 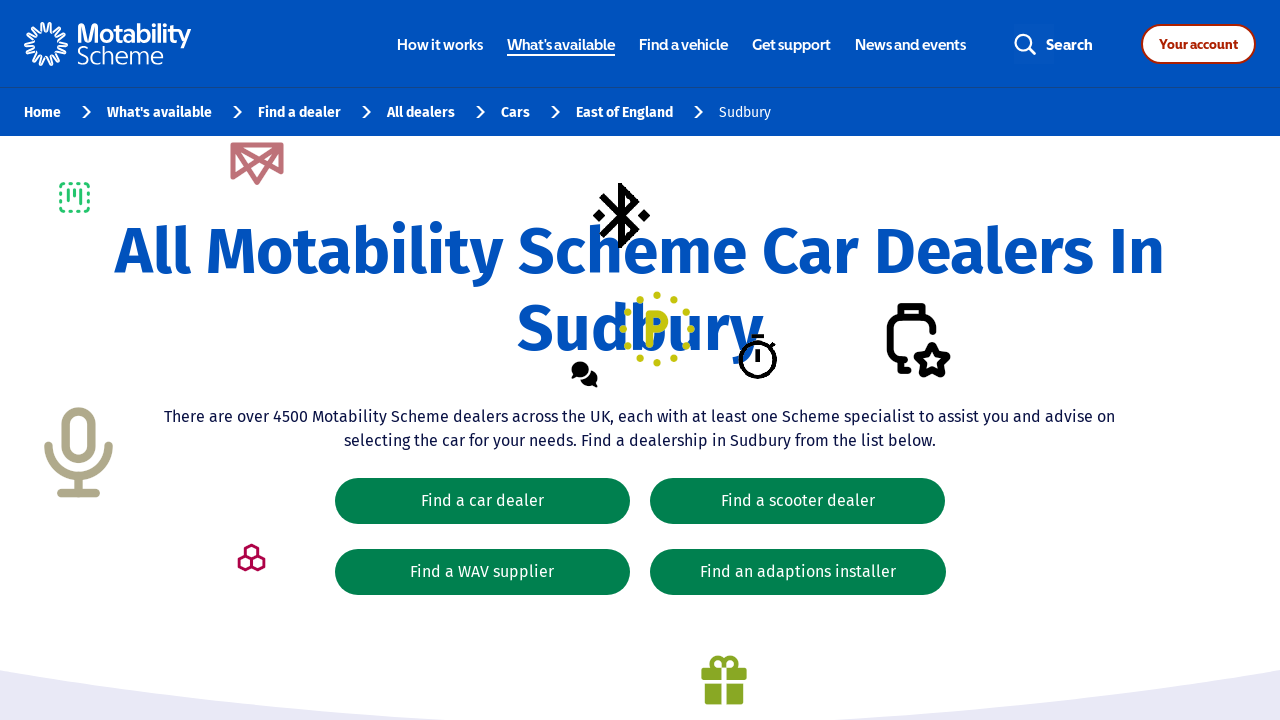 I want to click on indicates bluetooth is connected to a device, so click(x=621, y=215).